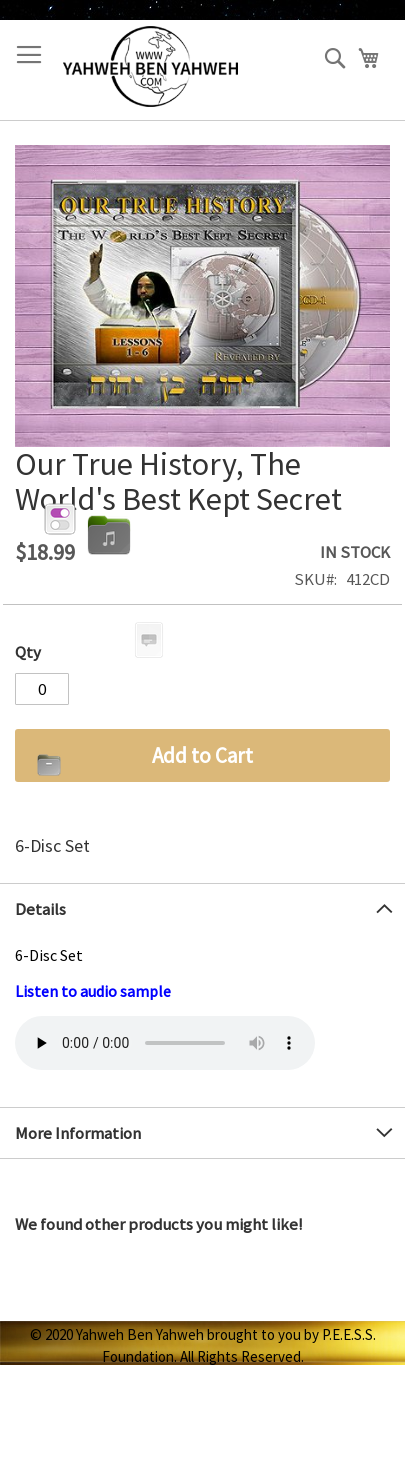  I want to click on open desktop preferences or settings, so click(60, 519).